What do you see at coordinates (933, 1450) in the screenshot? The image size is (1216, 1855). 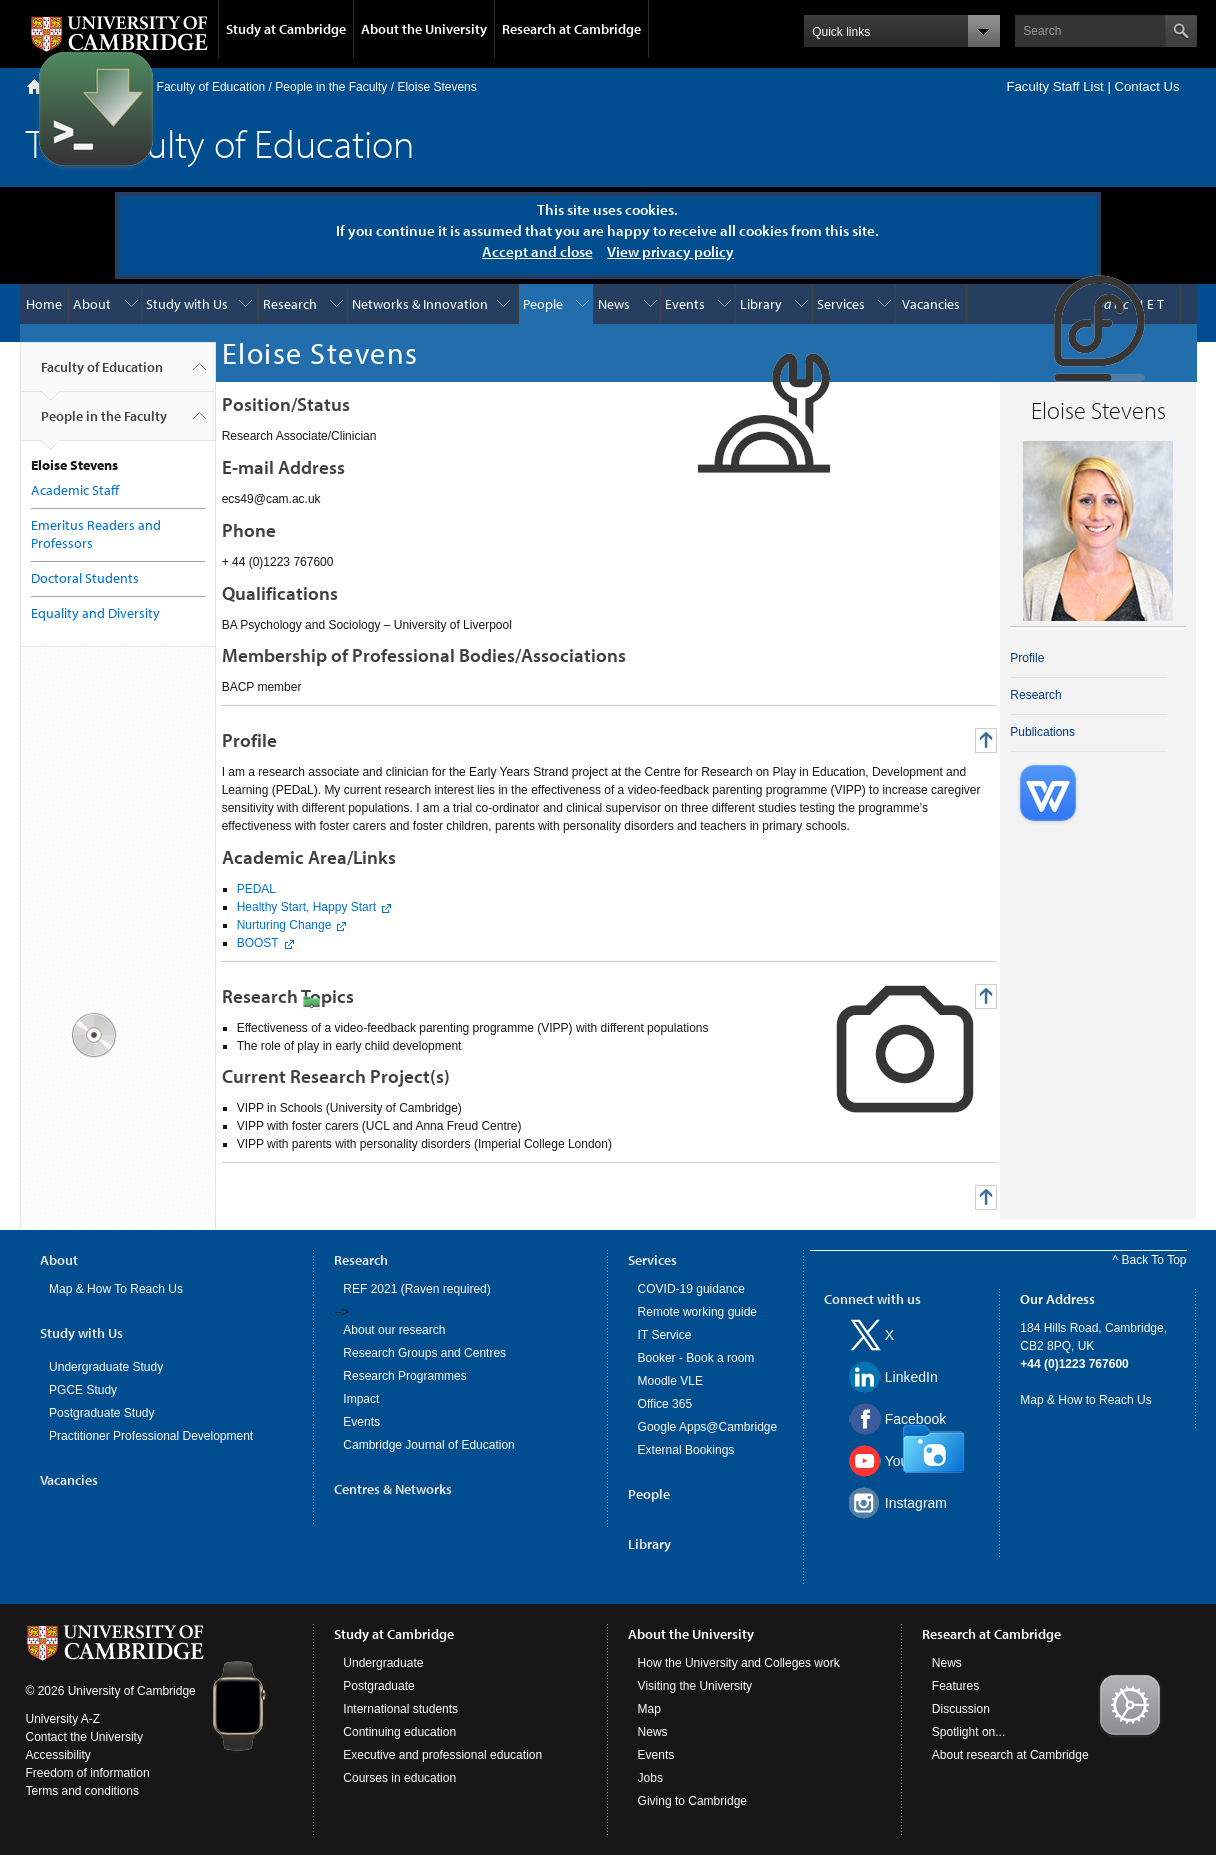 I see `folder containing NuGet packages` at bounding box center [933, 1450].